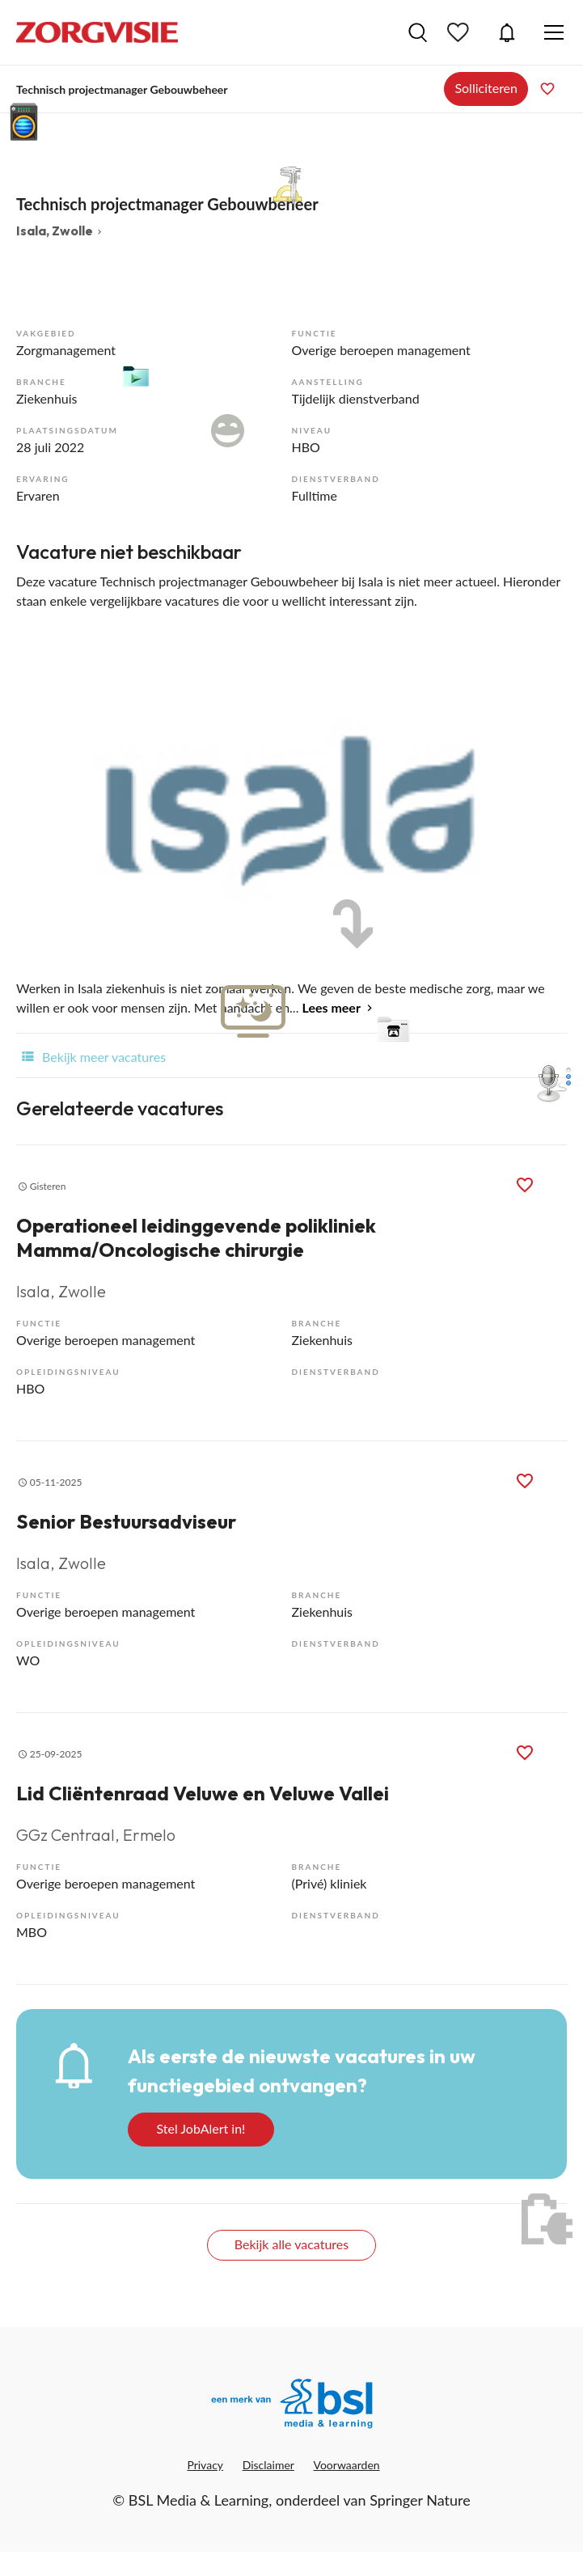  Describe the element at coordinates (555, 1084) in the screenshot. I see `microphone input at medium sensitivity level` at that location.